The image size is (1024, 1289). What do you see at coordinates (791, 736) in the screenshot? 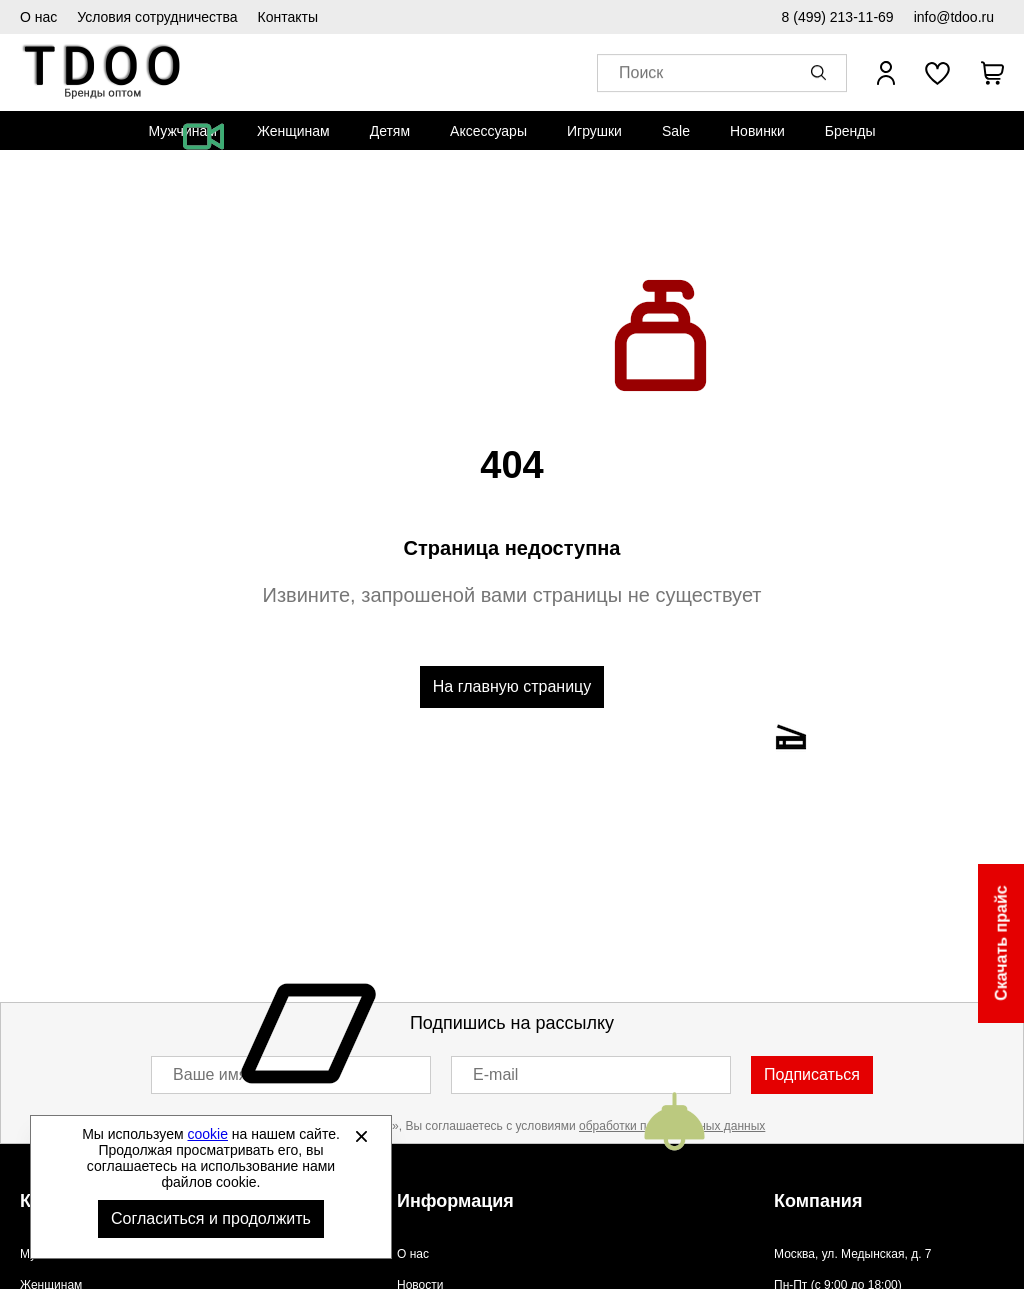
I see `scan a document or image` at bounding box center [791, 736].